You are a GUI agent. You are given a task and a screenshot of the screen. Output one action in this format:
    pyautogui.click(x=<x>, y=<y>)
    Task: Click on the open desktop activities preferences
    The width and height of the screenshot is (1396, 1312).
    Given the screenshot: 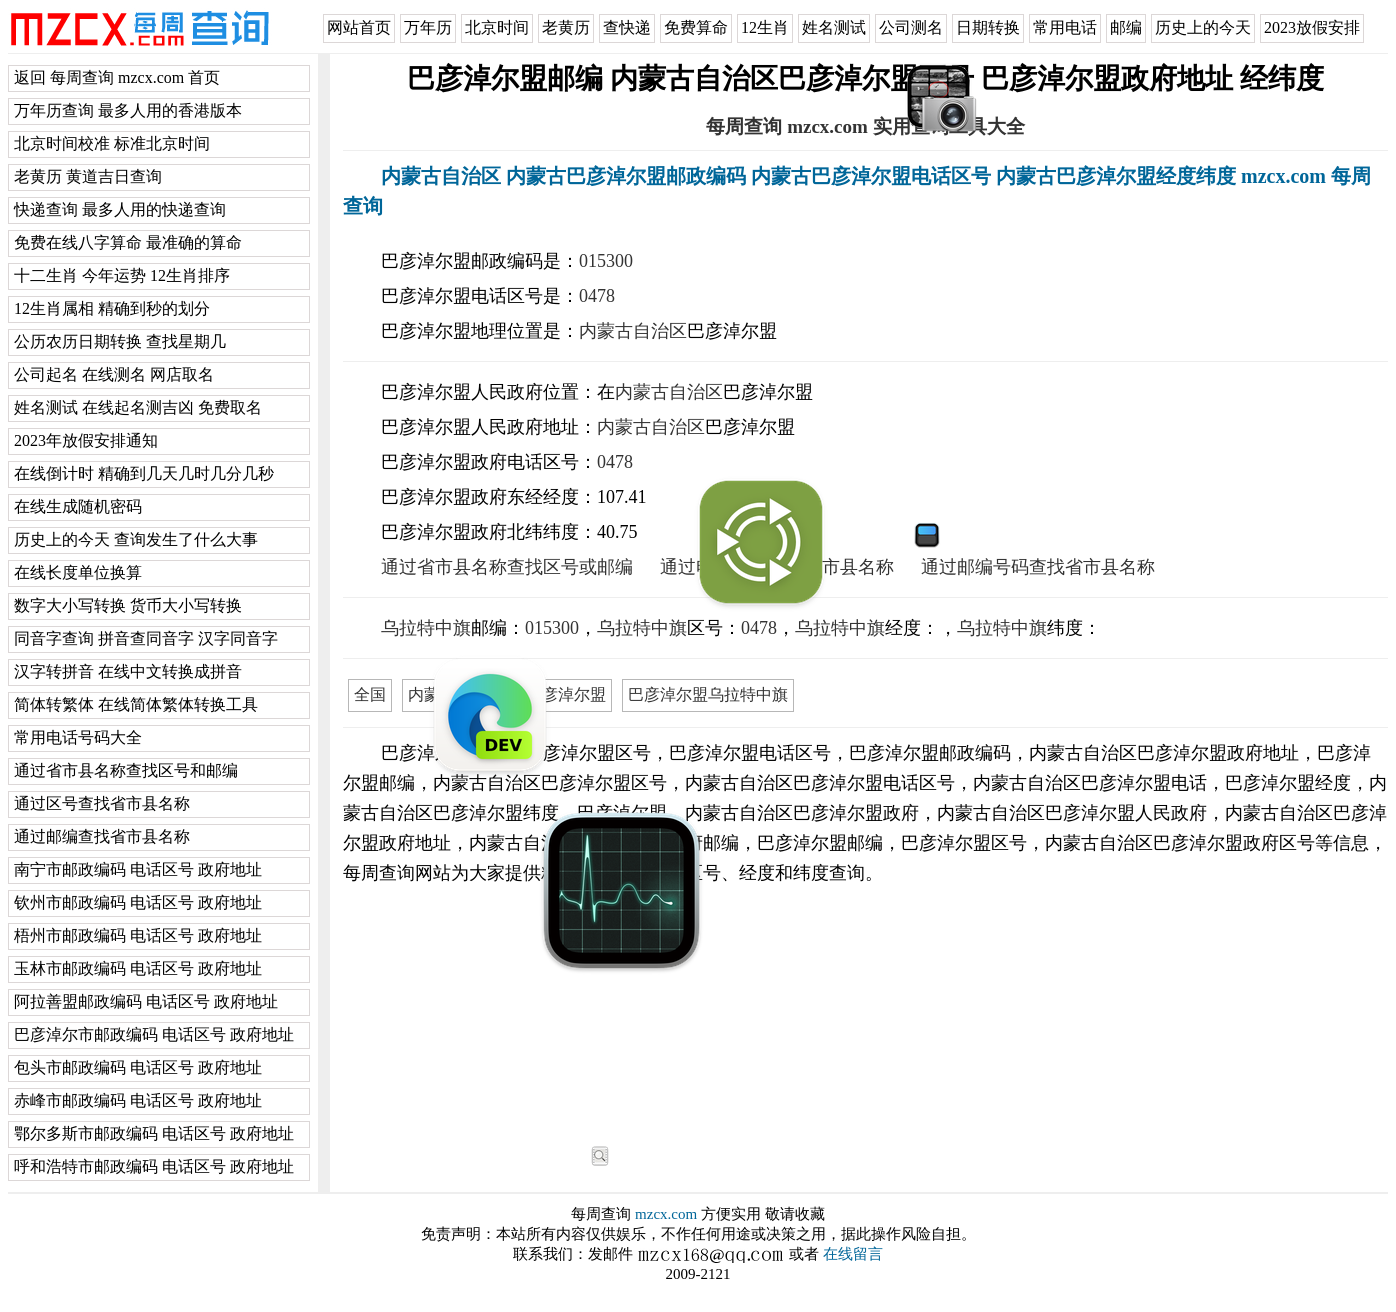 What is the action you would take?
    pyautogui.click(x=927, y=535)
    